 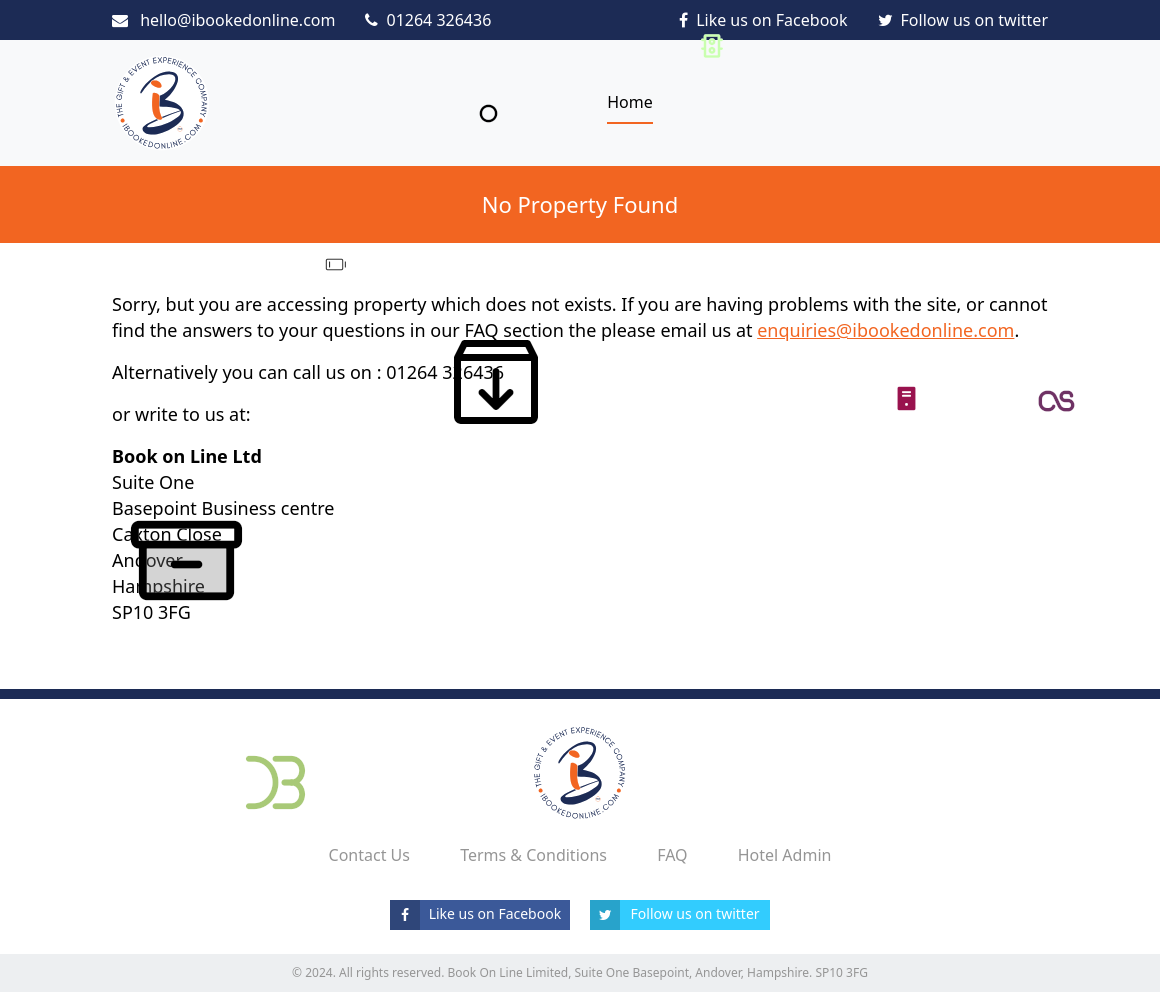 What do you see at coordinates (335, 264) in the screenshot?
I see `indicates low battery level` at bounding box center [335, 264].